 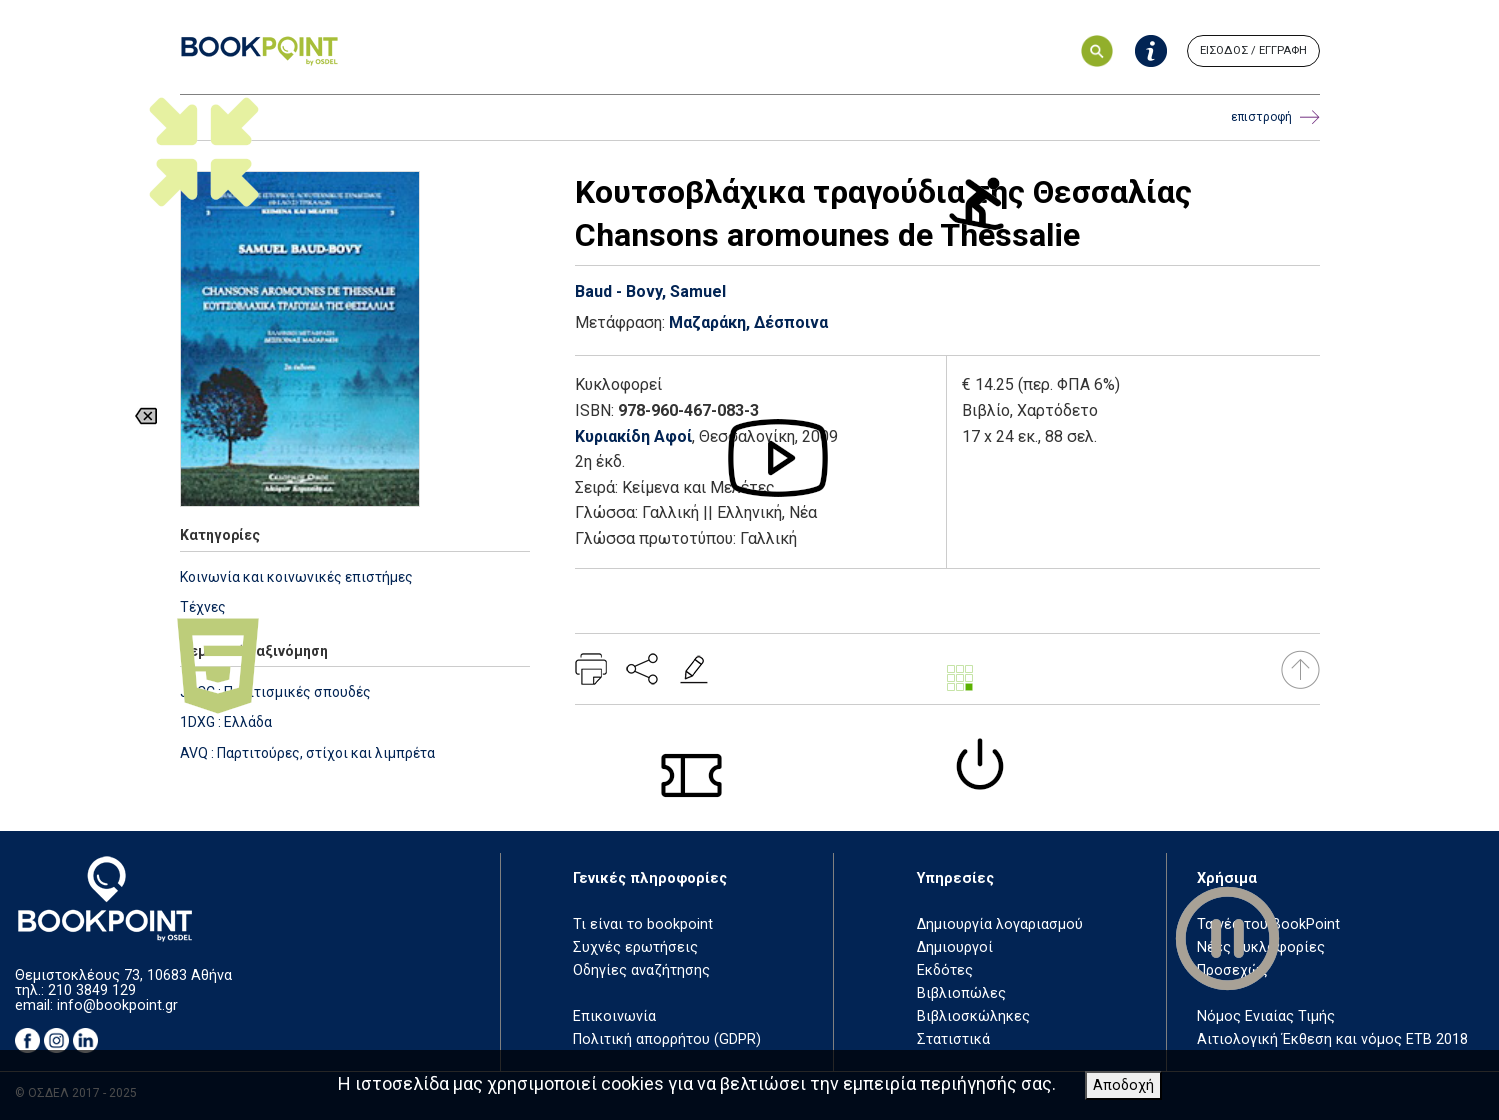 What do you see at coordinates (960, 678) in the screenshot?
I see `büromöbelexperte brand logo` at bounding box center [960, 678].